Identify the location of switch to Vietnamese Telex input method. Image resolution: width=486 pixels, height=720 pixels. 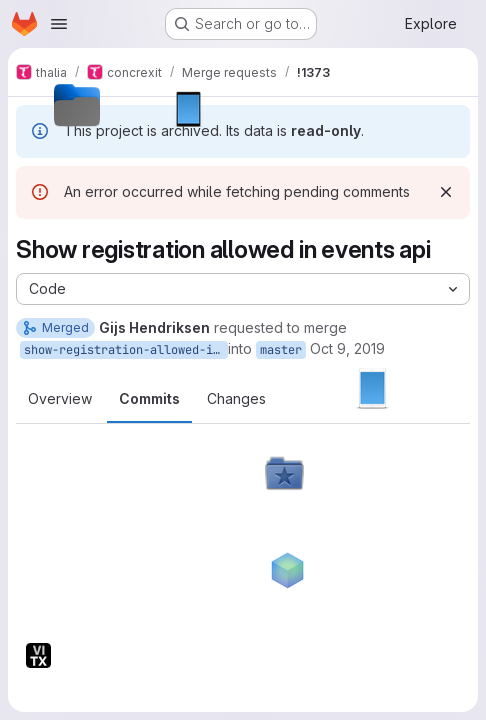
(38, 655).